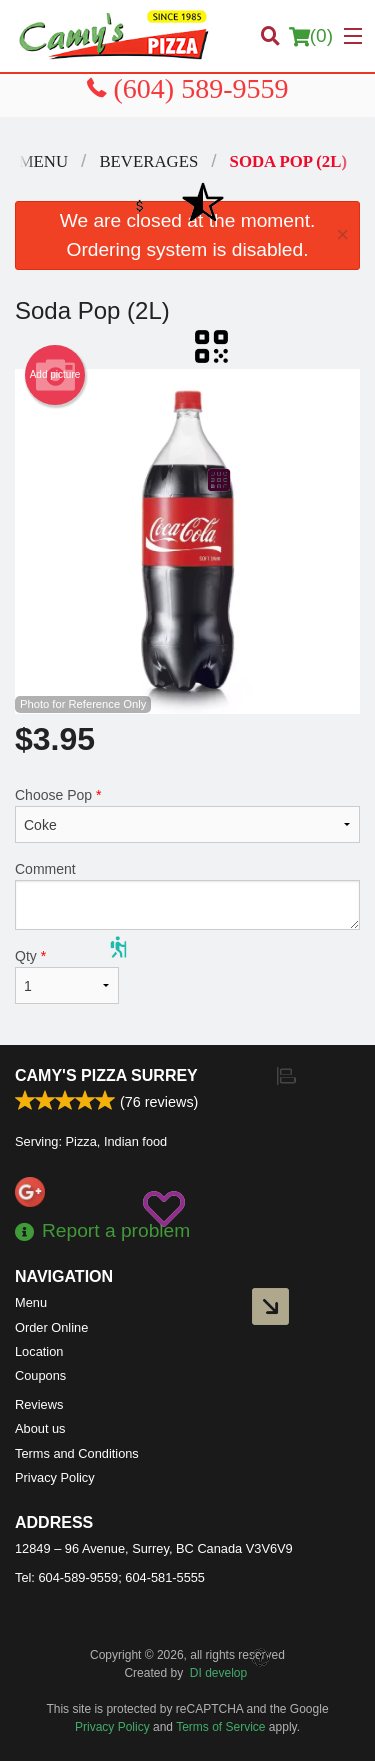  I want to click on switch to grid view, so click(219, 480).